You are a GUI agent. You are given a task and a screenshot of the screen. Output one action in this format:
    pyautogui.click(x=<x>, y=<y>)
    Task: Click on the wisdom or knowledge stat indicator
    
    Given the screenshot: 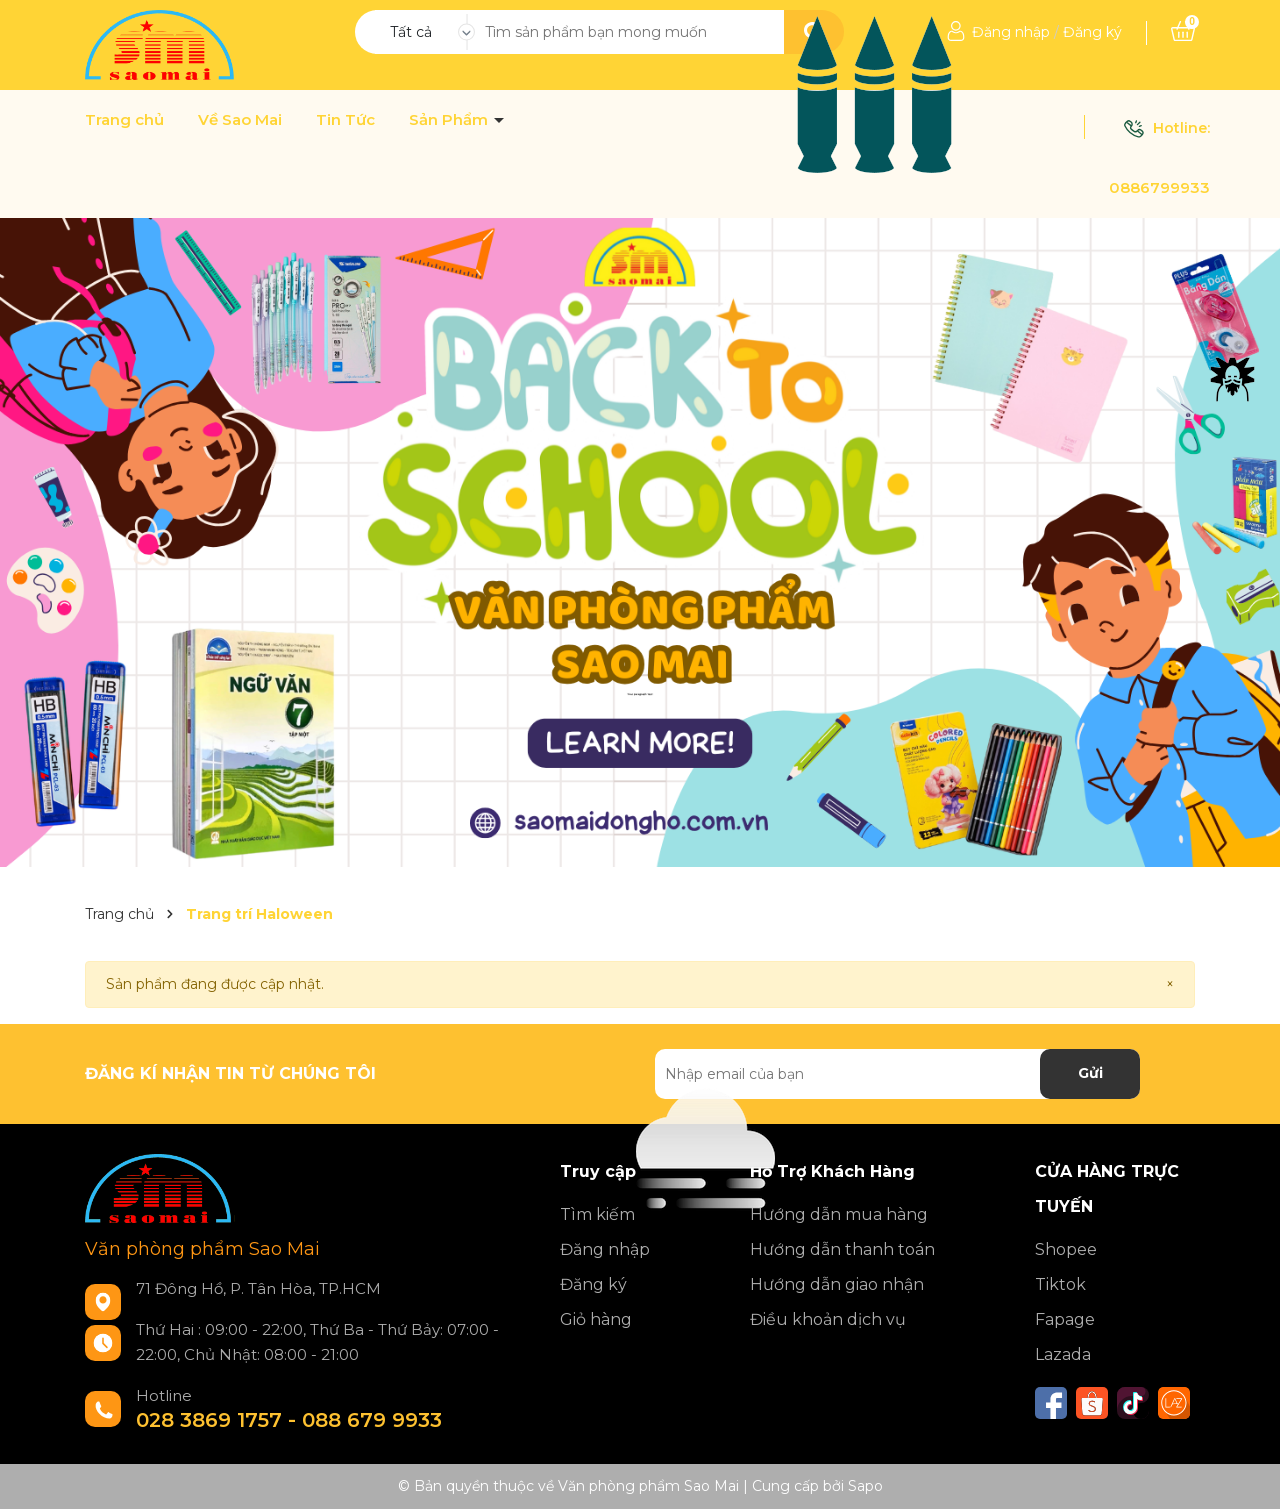 What is the action you would take?
    pyautogui.click(x=1232, y=379)
    